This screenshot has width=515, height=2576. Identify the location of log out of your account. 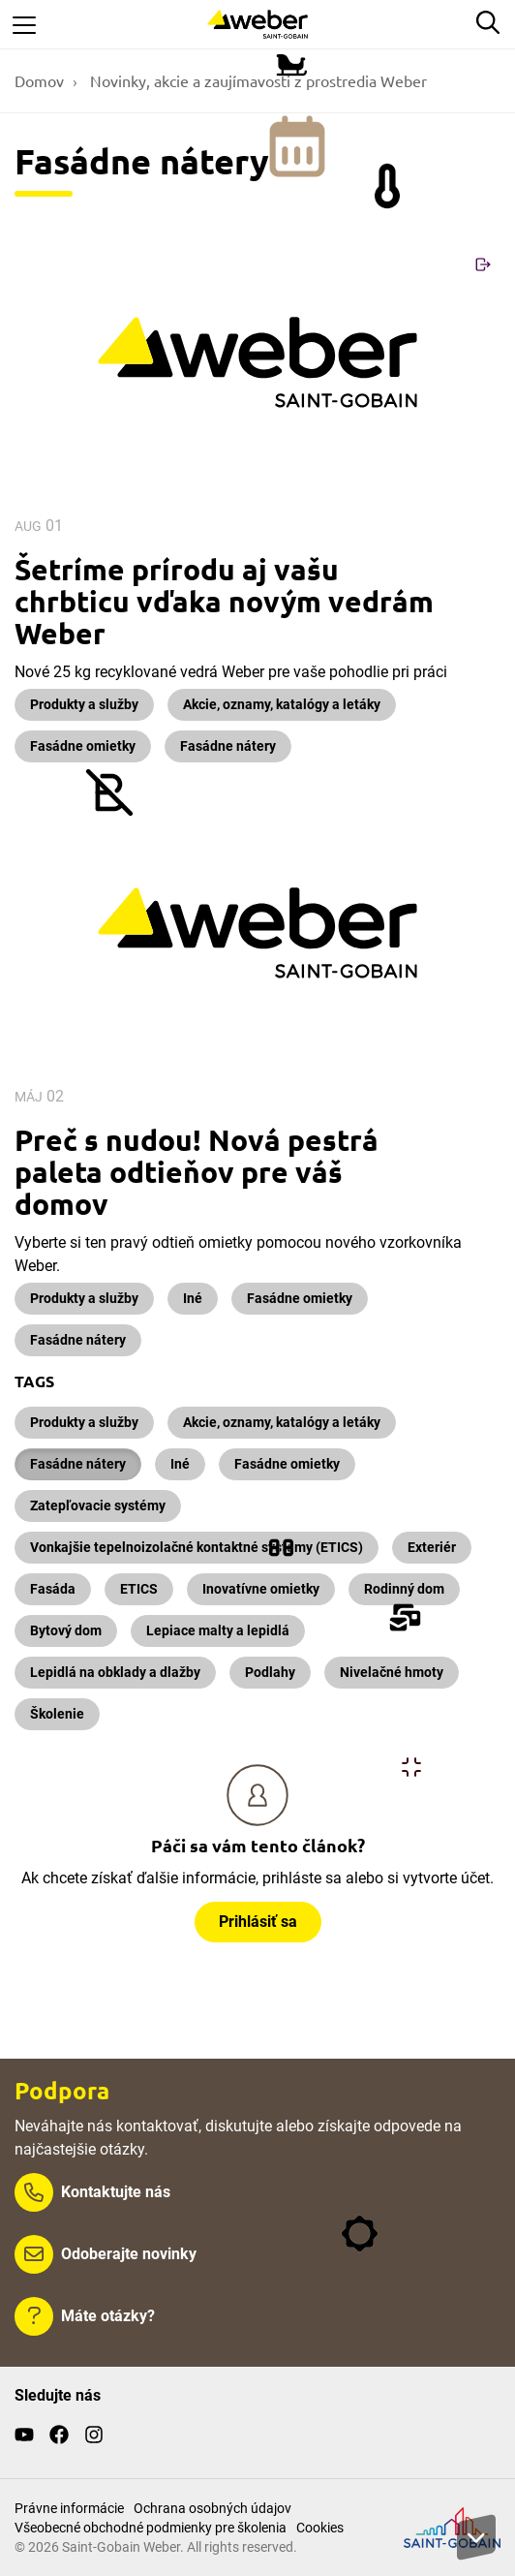
(483, 264).